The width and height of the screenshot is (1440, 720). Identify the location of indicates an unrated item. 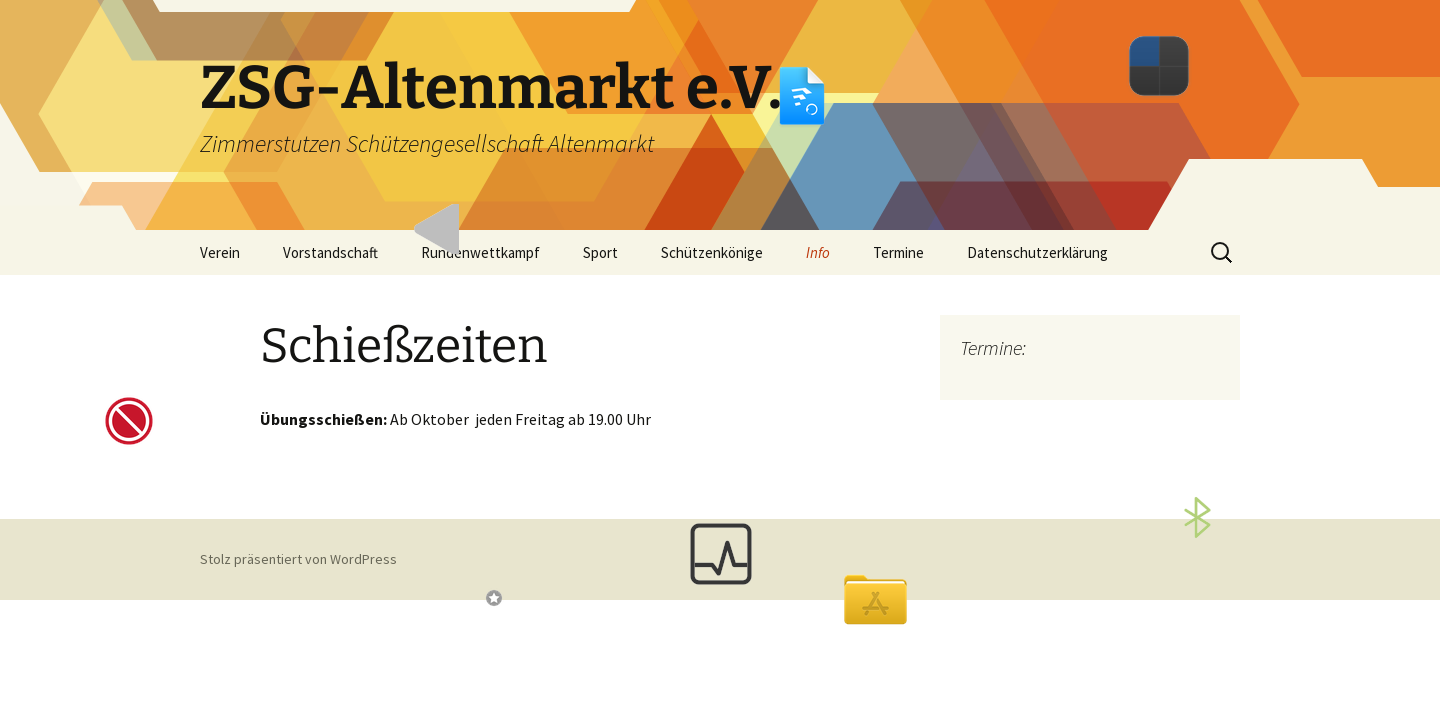
(494, 598).